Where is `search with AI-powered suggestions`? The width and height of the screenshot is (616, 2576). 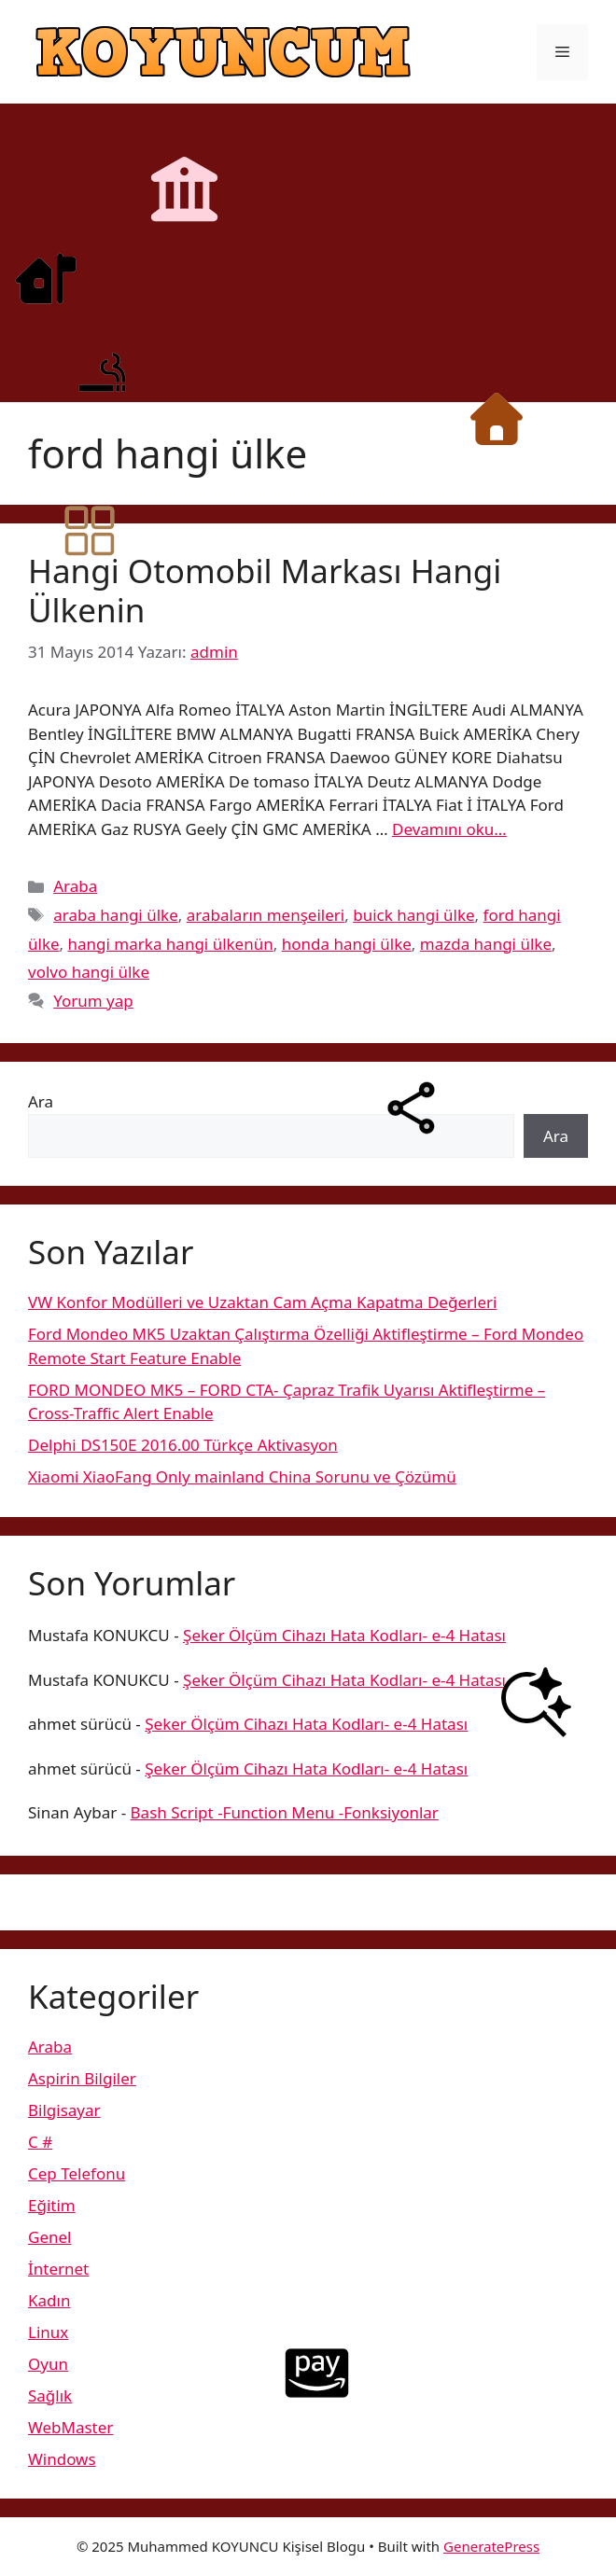 search with AI-powered suggestions is located at coordinates (534, 1705).